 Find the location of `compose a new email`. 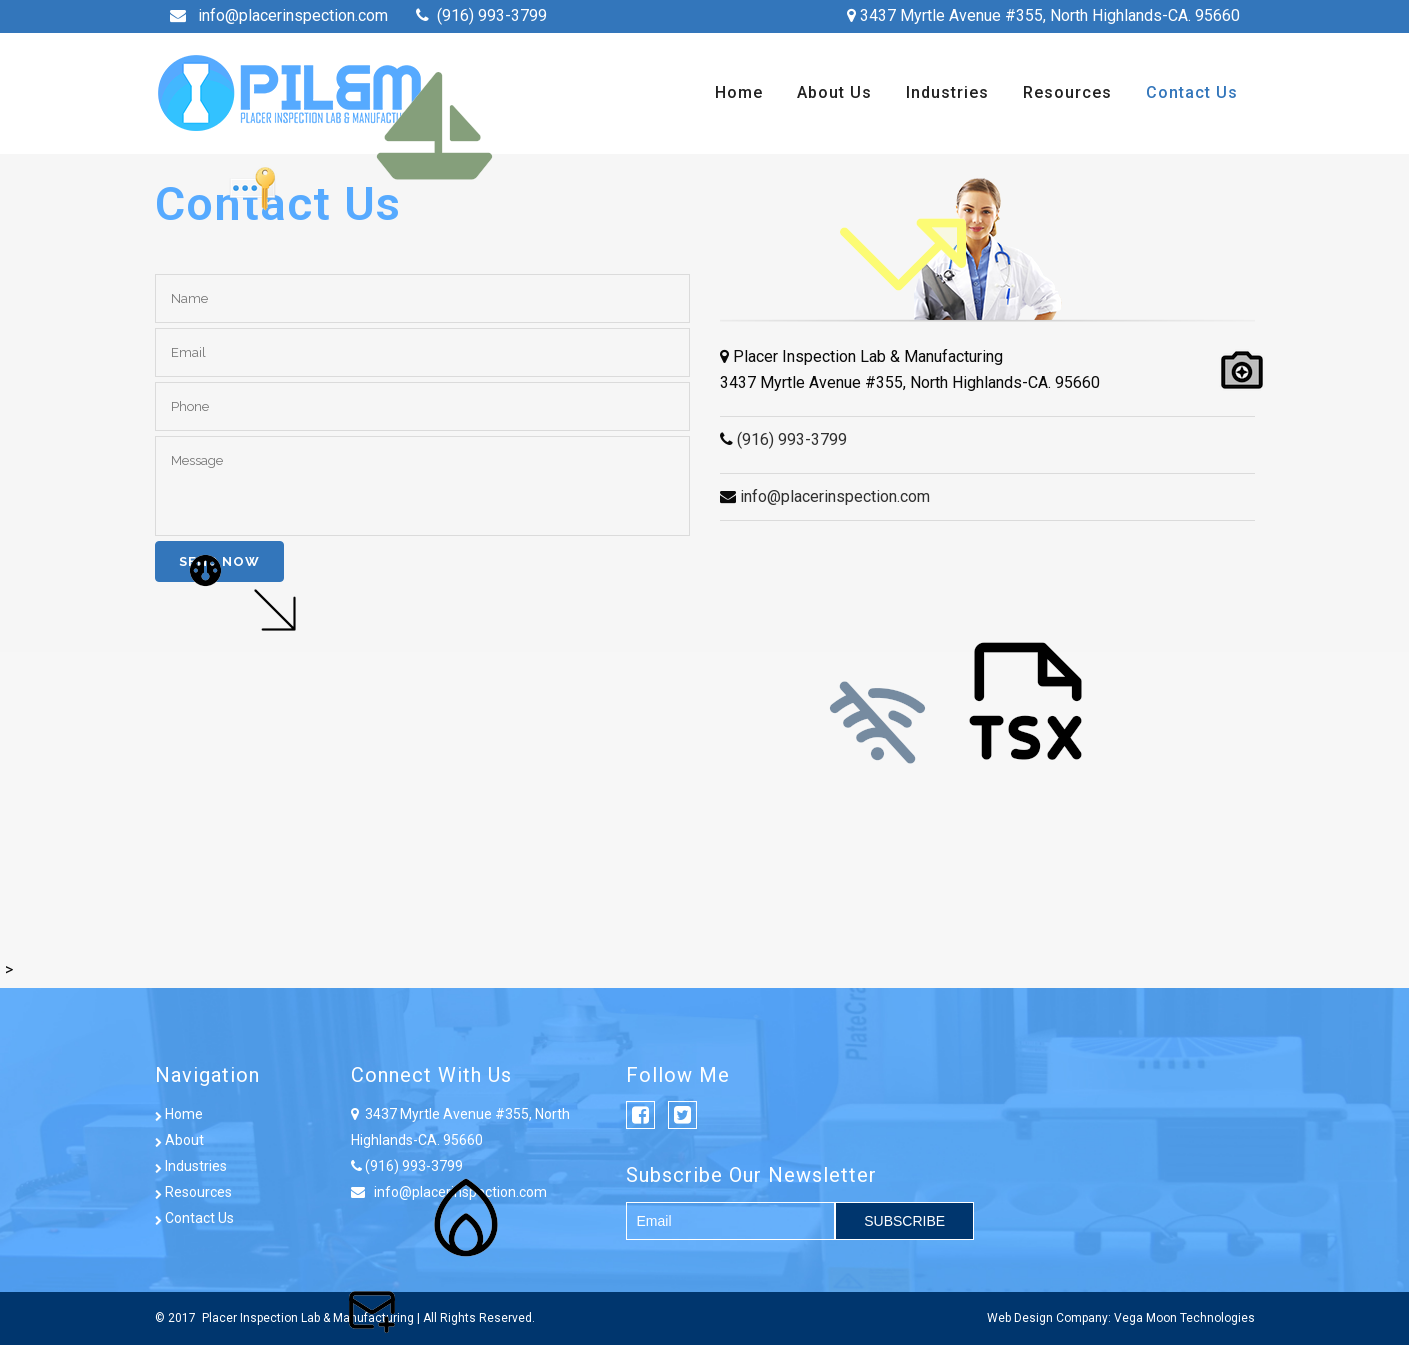

compose a new email is located at coordinates (372, 1310).